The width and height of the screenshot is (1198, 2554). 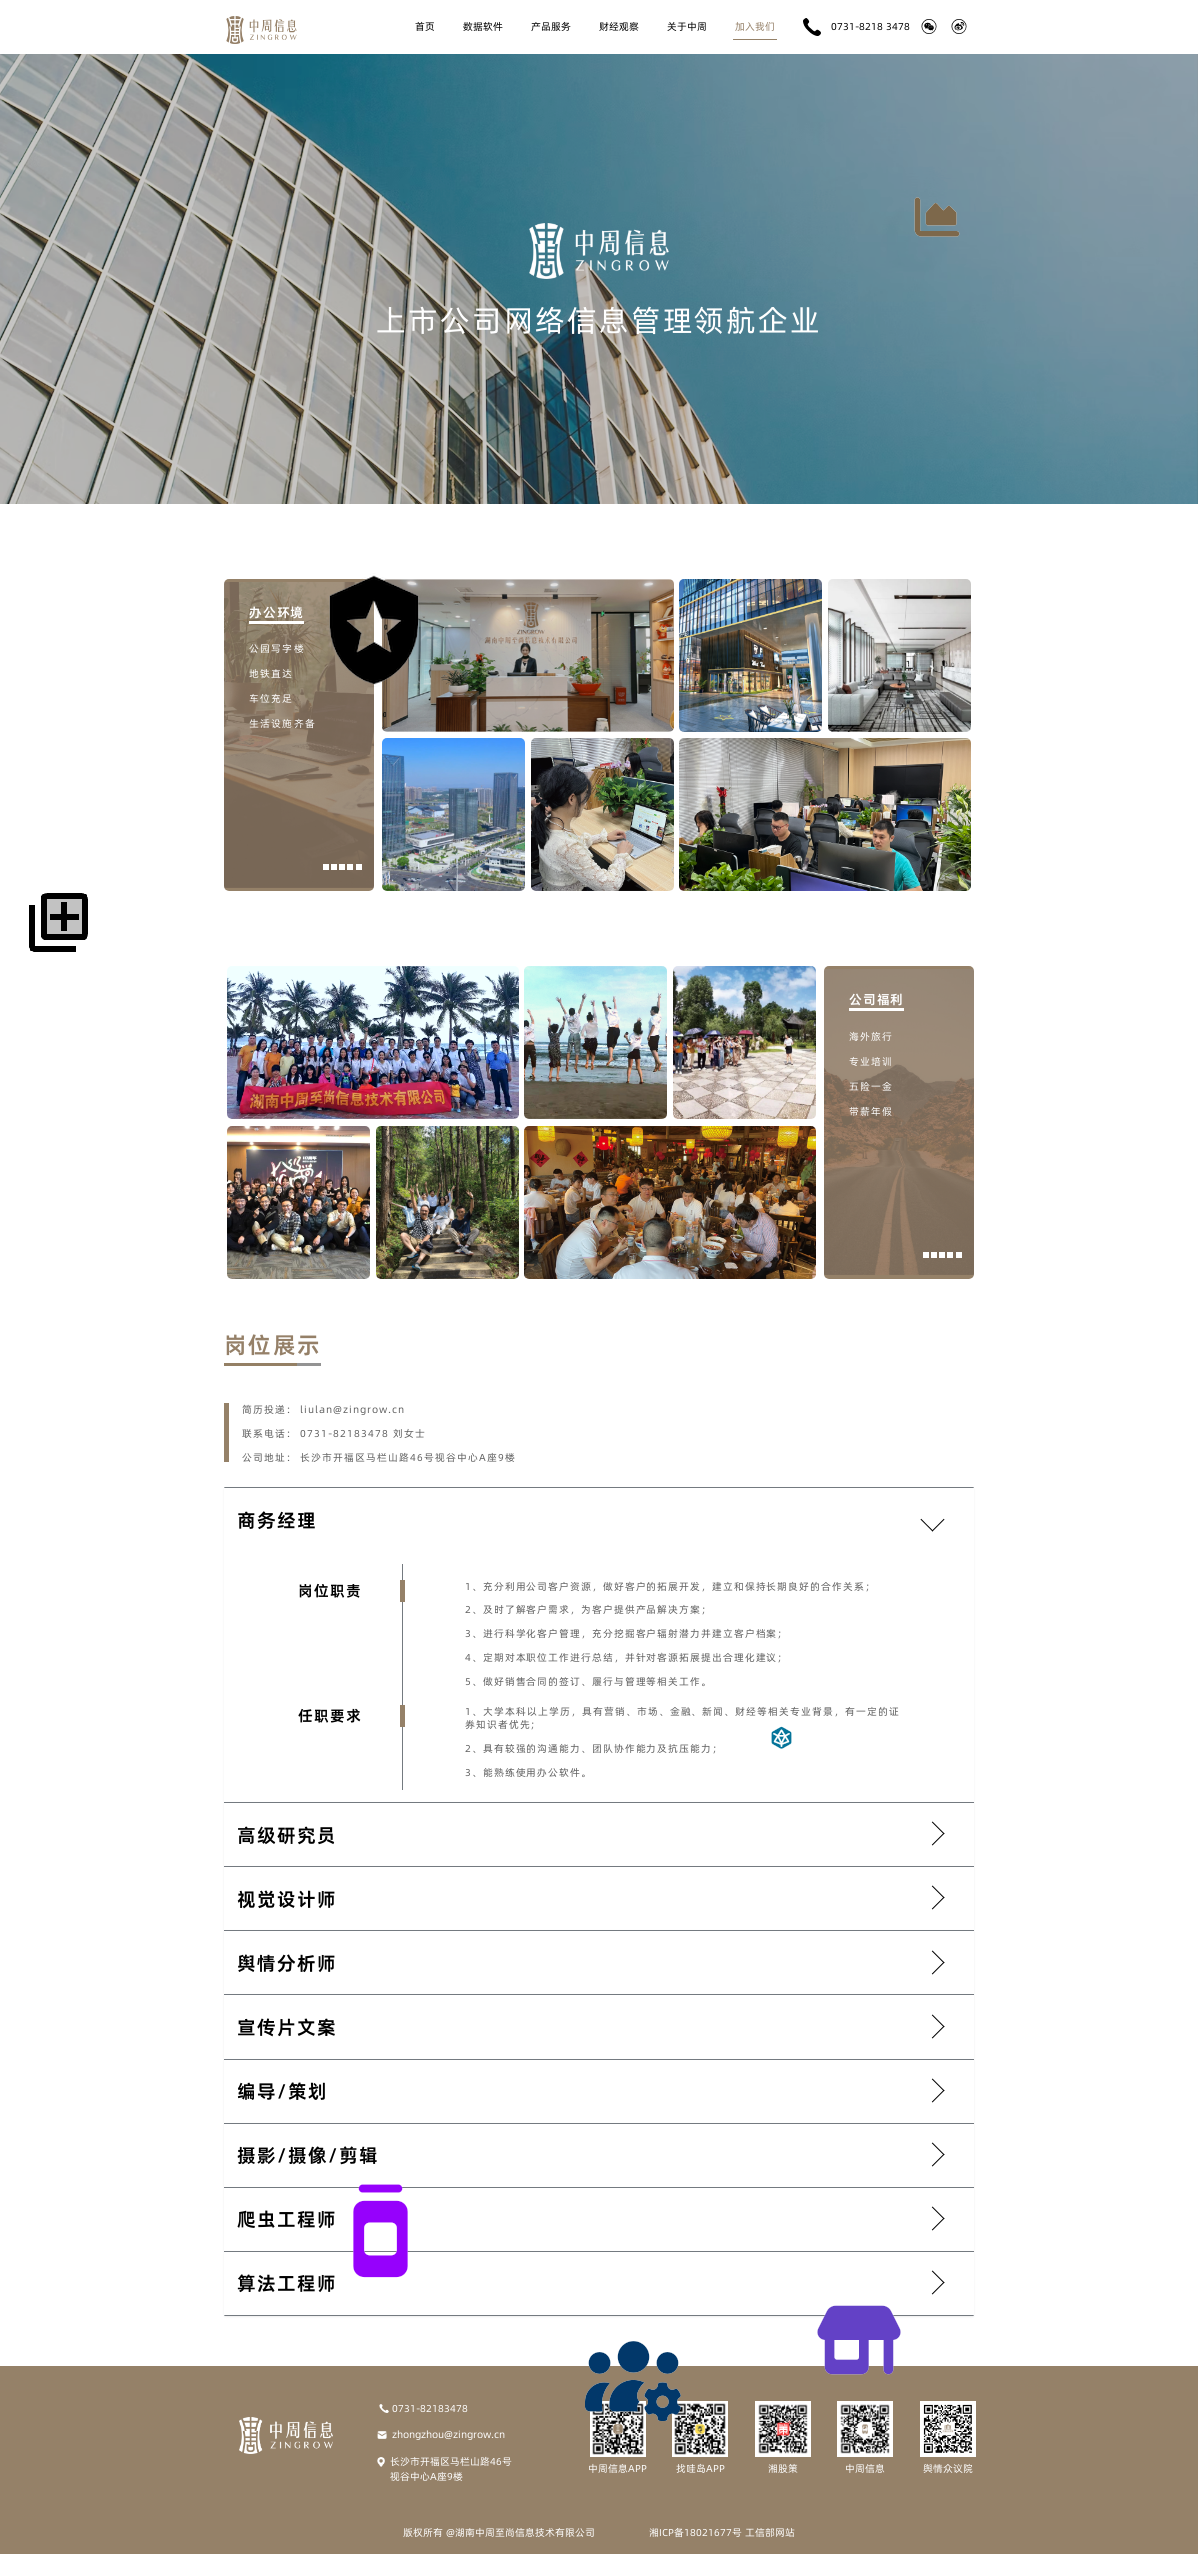 What do you see at coordinates (781, 1737) in the screenshot?
I see `access tabletop gaming or RPG features` at bounding box center [781, 1737].